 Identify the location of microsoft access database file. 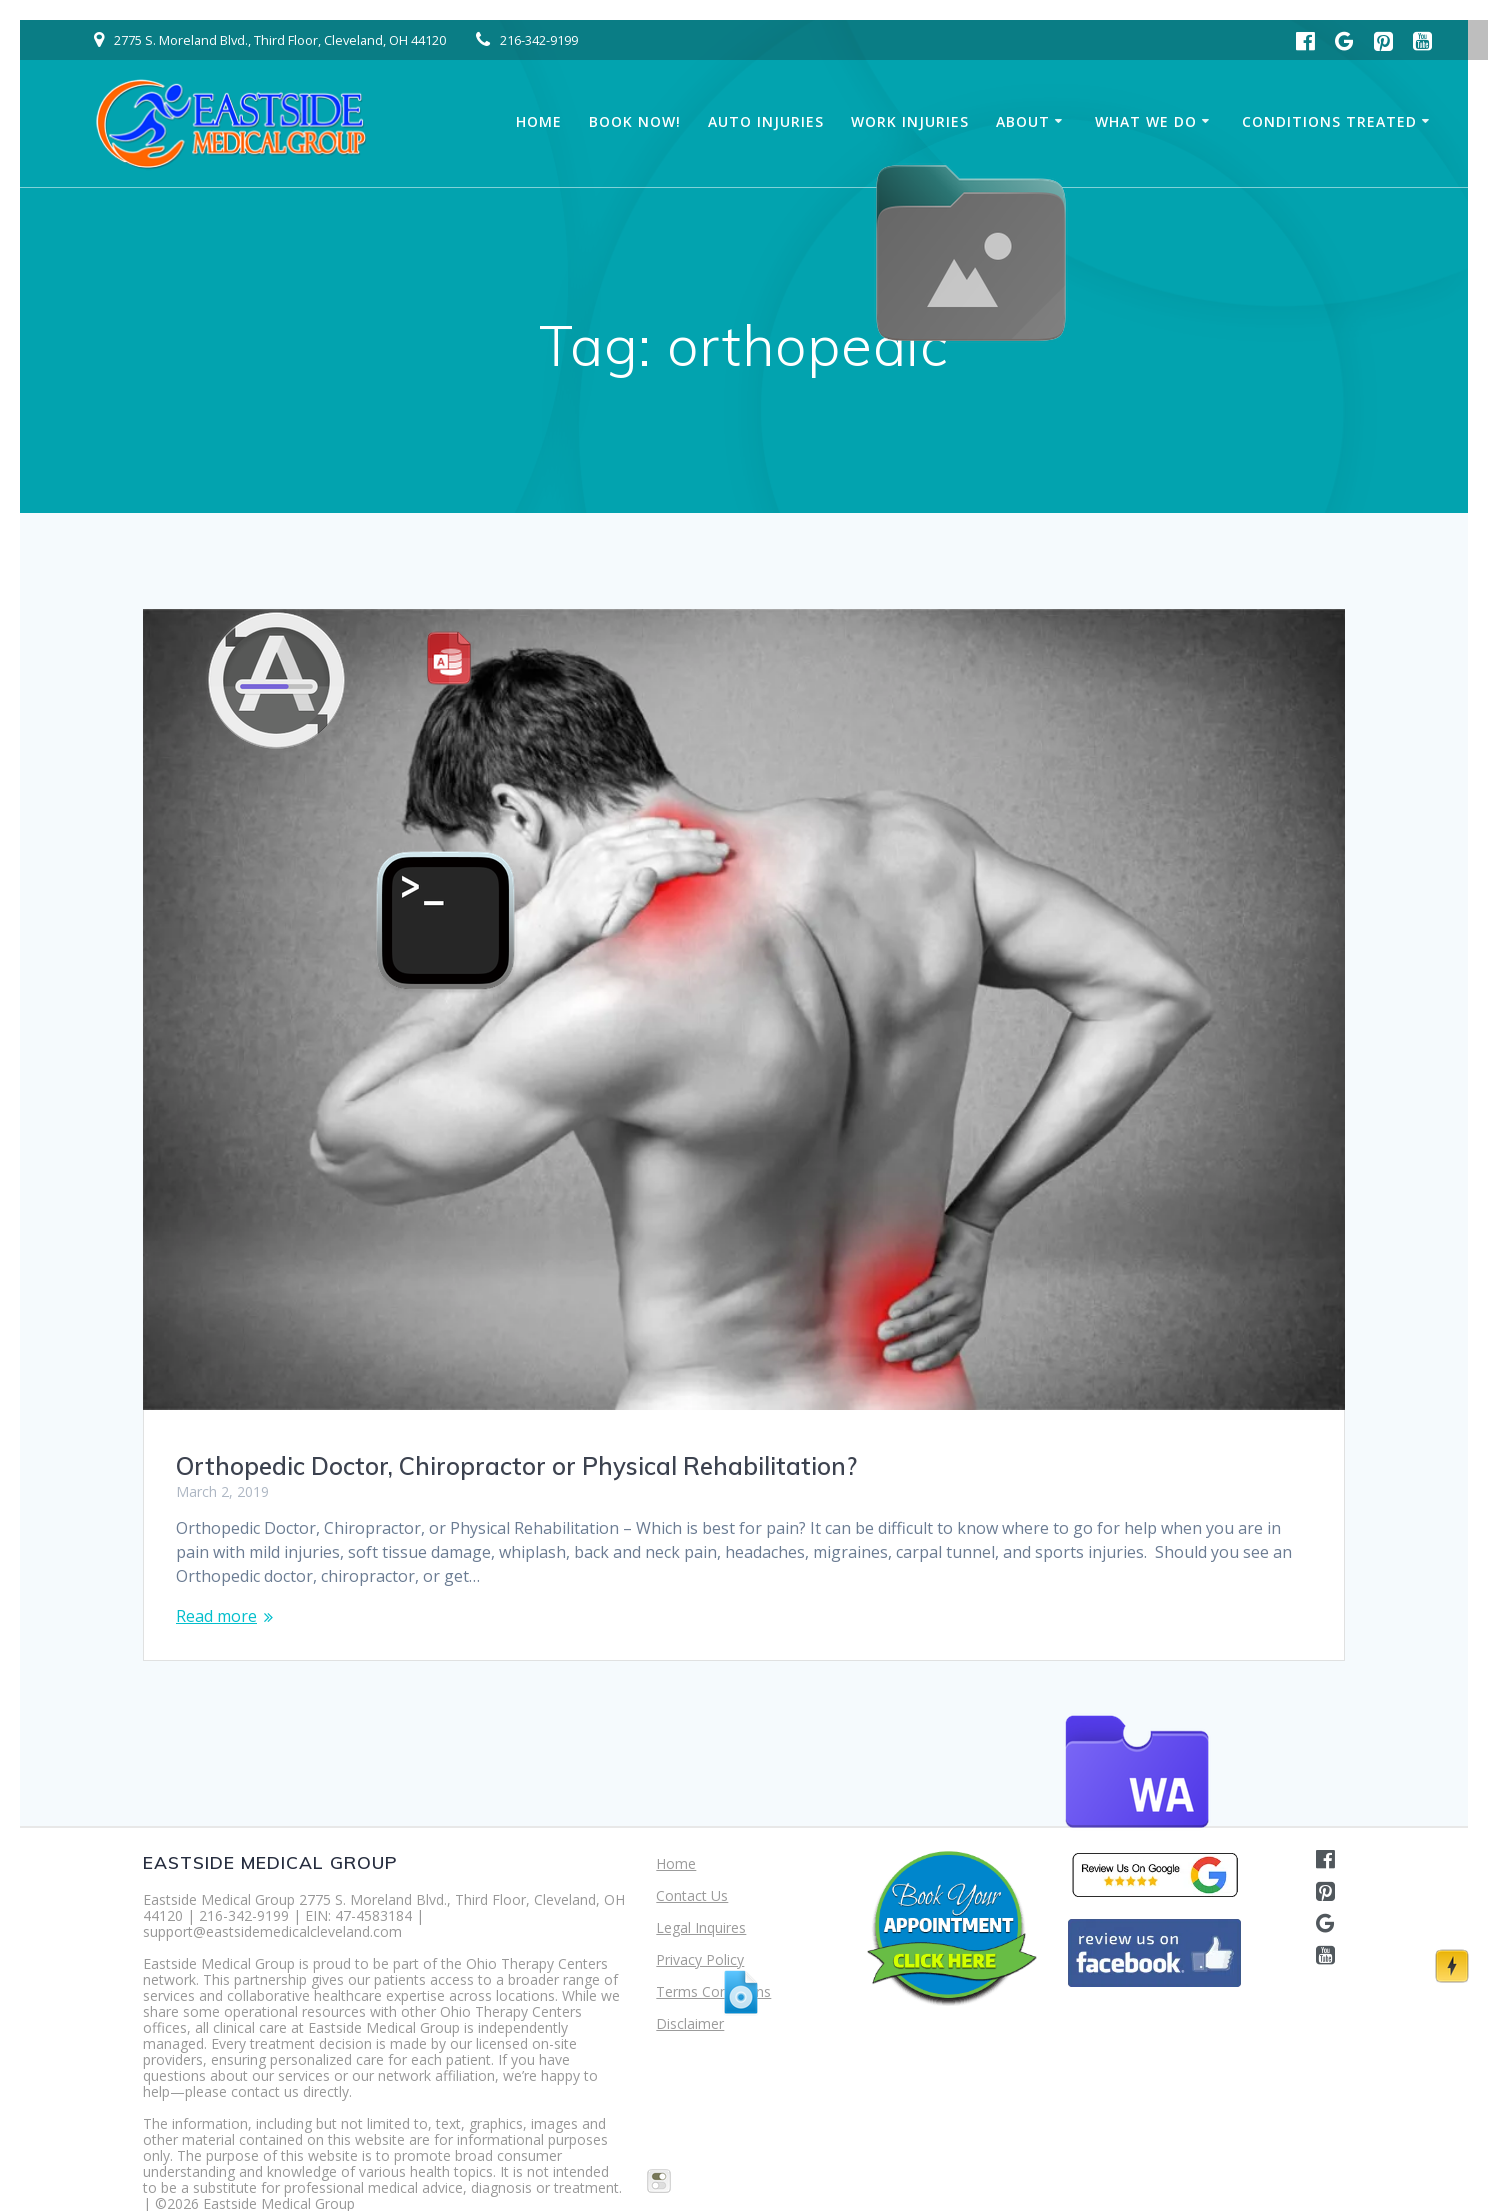
(449, 658).